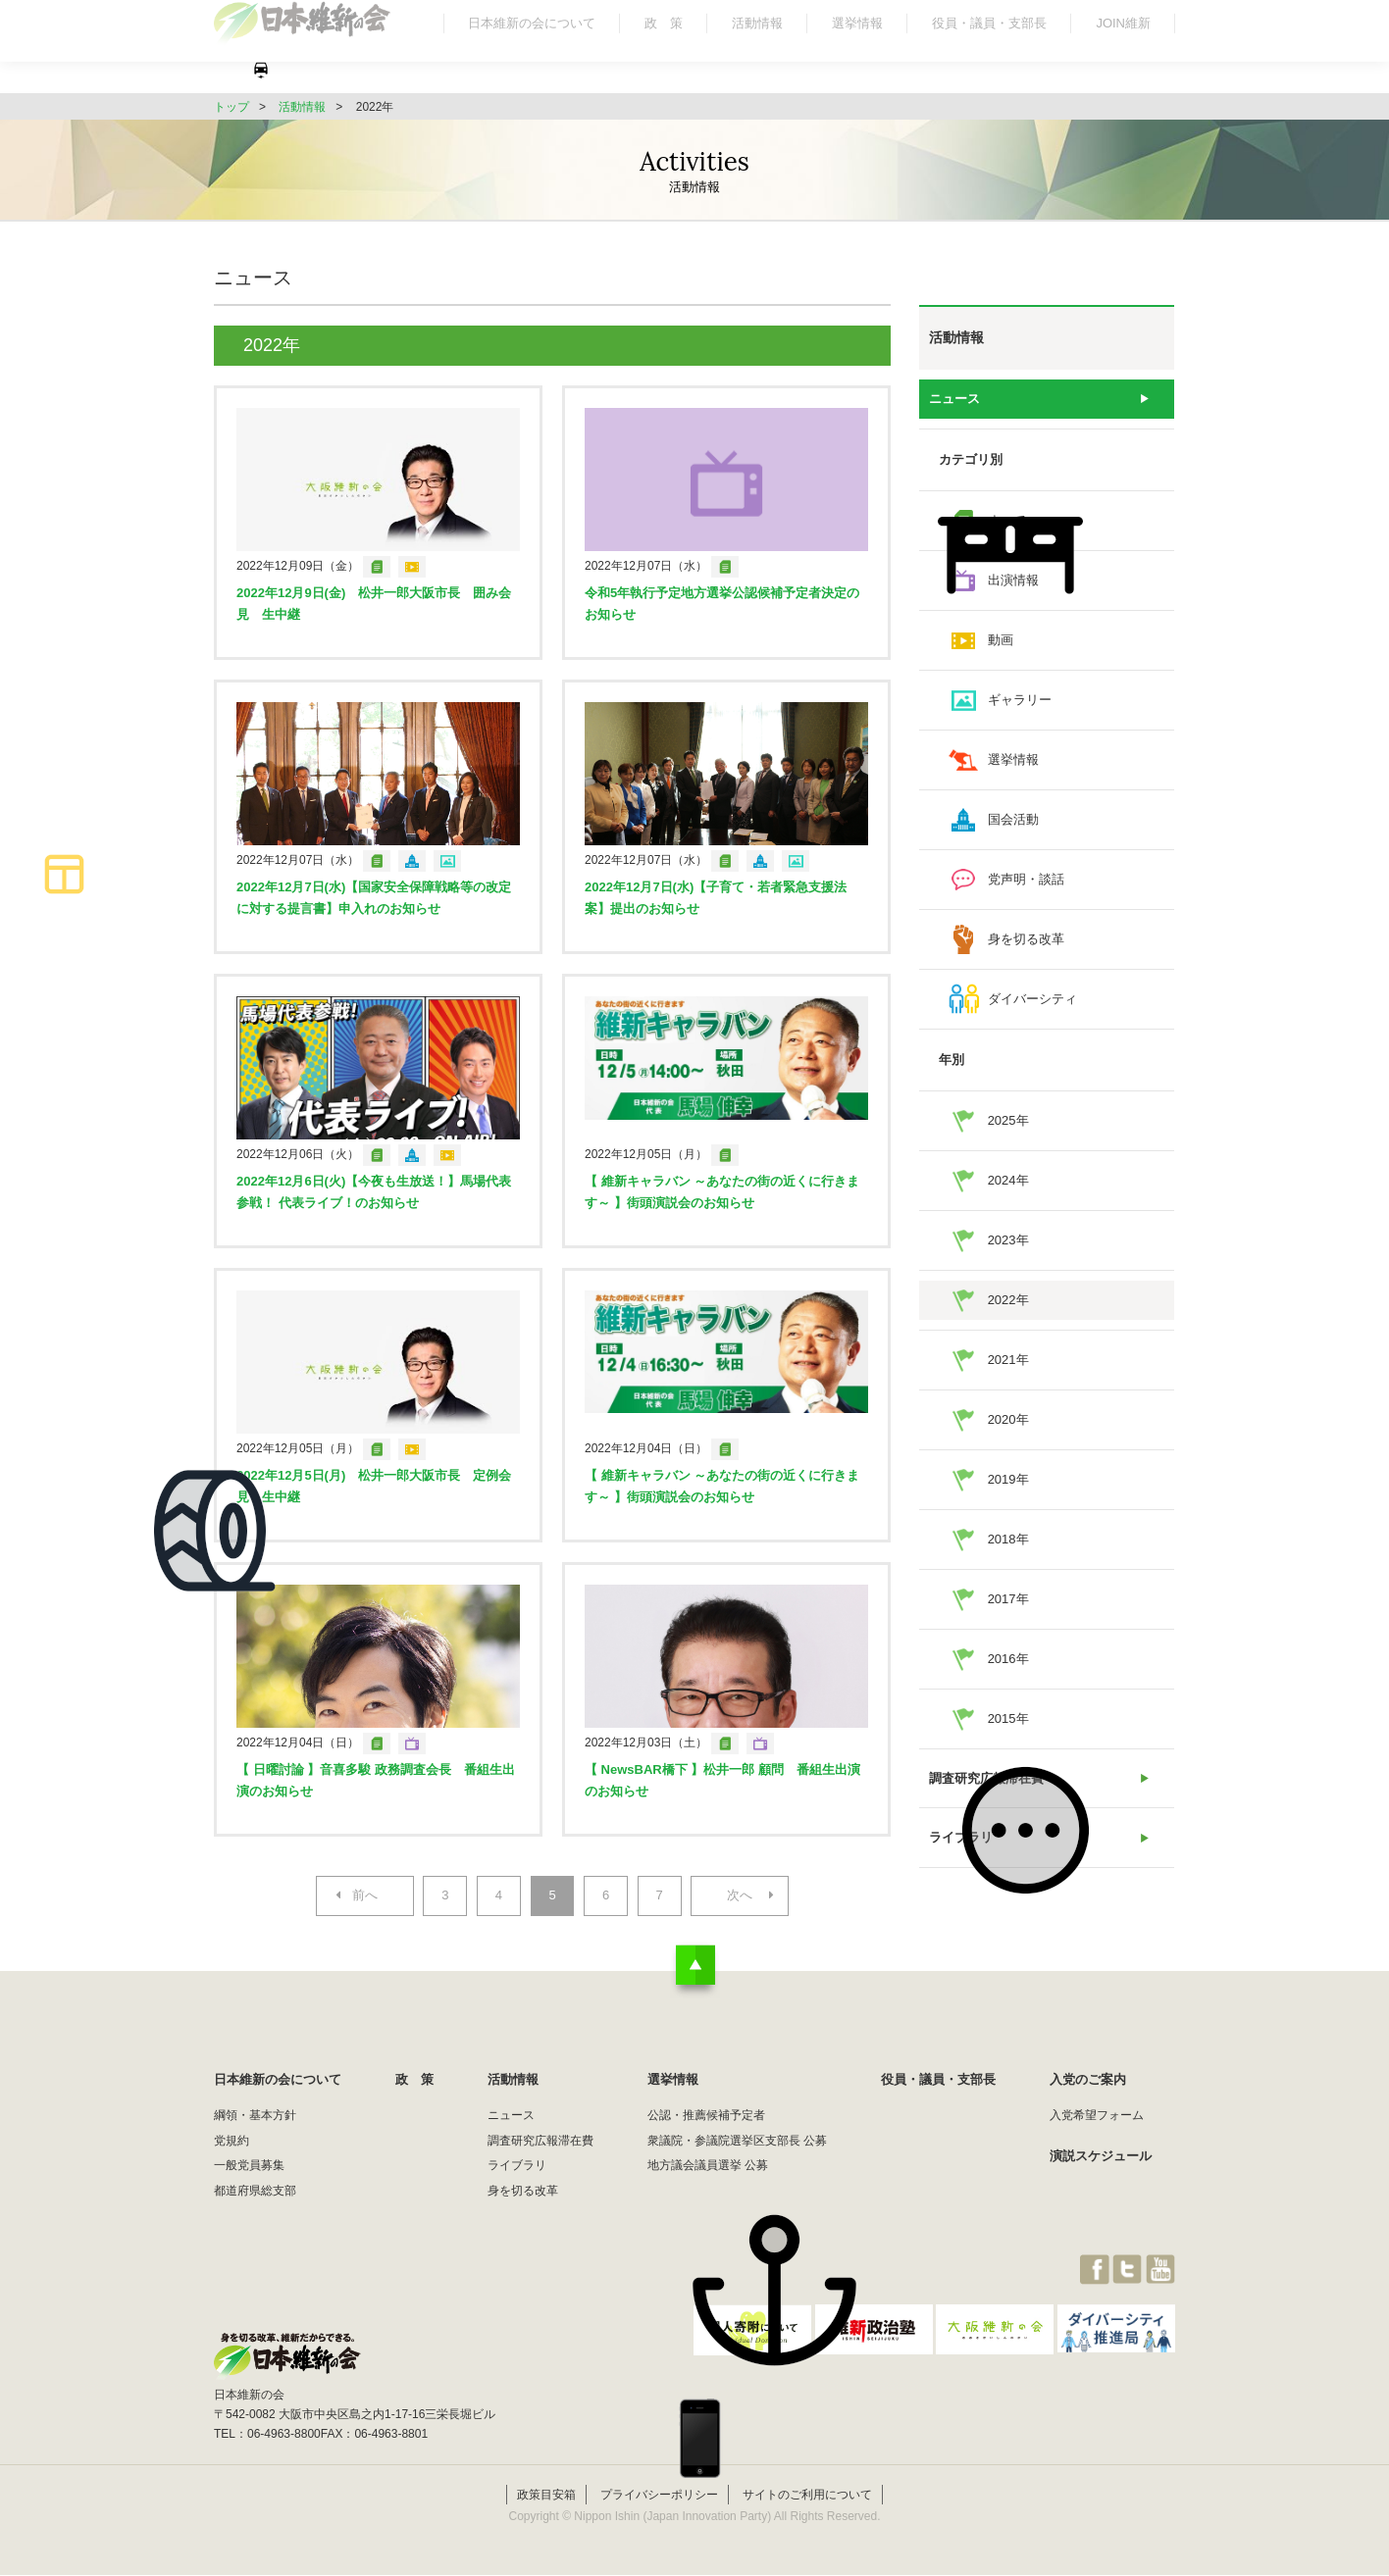  Describe the element at coordinates (210, 1531) in the screenshot. I see `access tire pressure or vehicle tire information` at that location.